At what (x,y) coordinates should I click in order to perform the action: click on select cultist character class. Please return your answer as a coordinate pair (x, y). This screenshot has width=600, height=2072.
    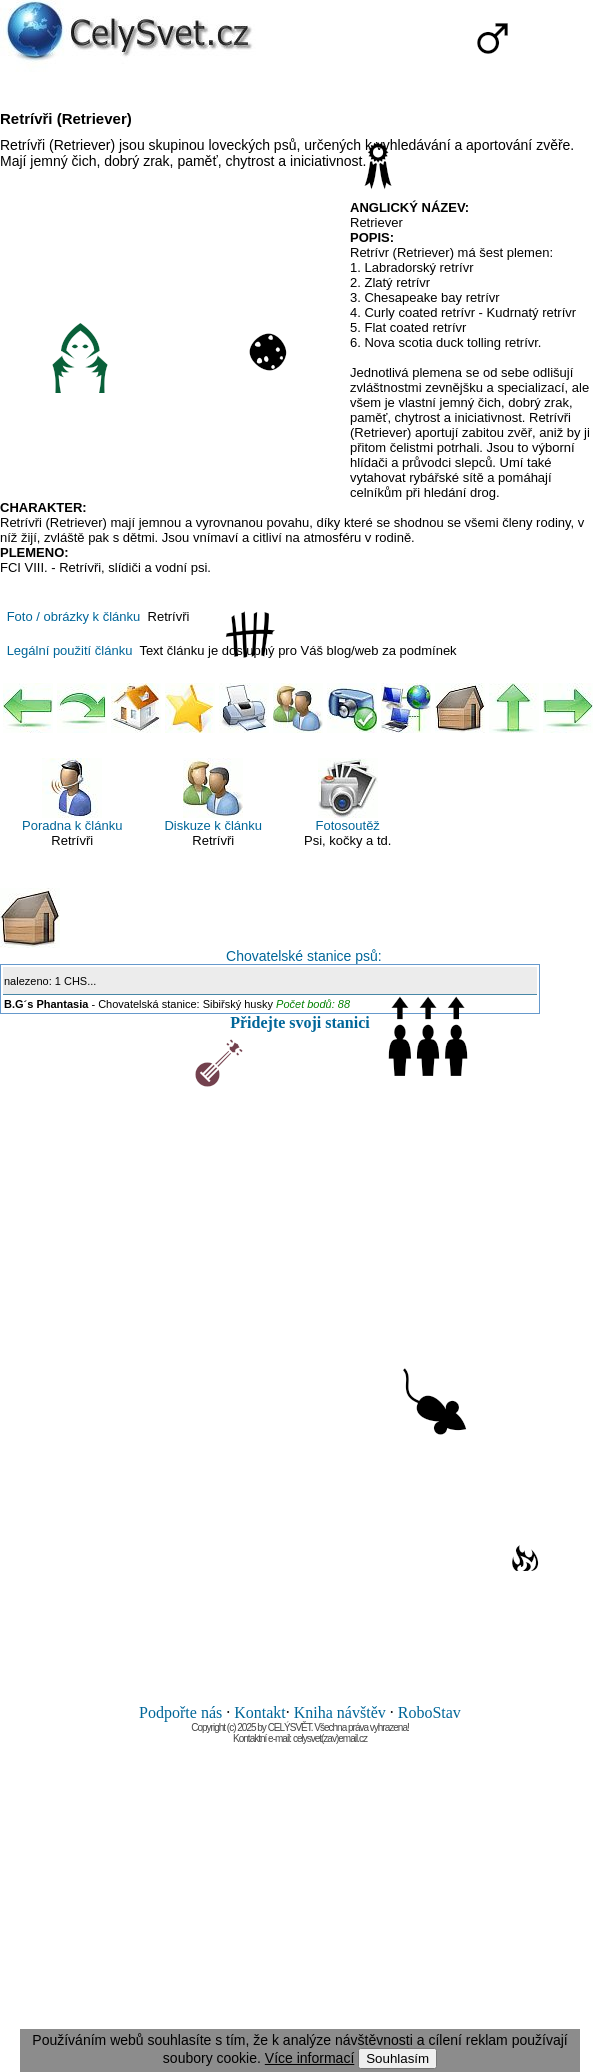
    Looking at the image, I should click on (80, 358).